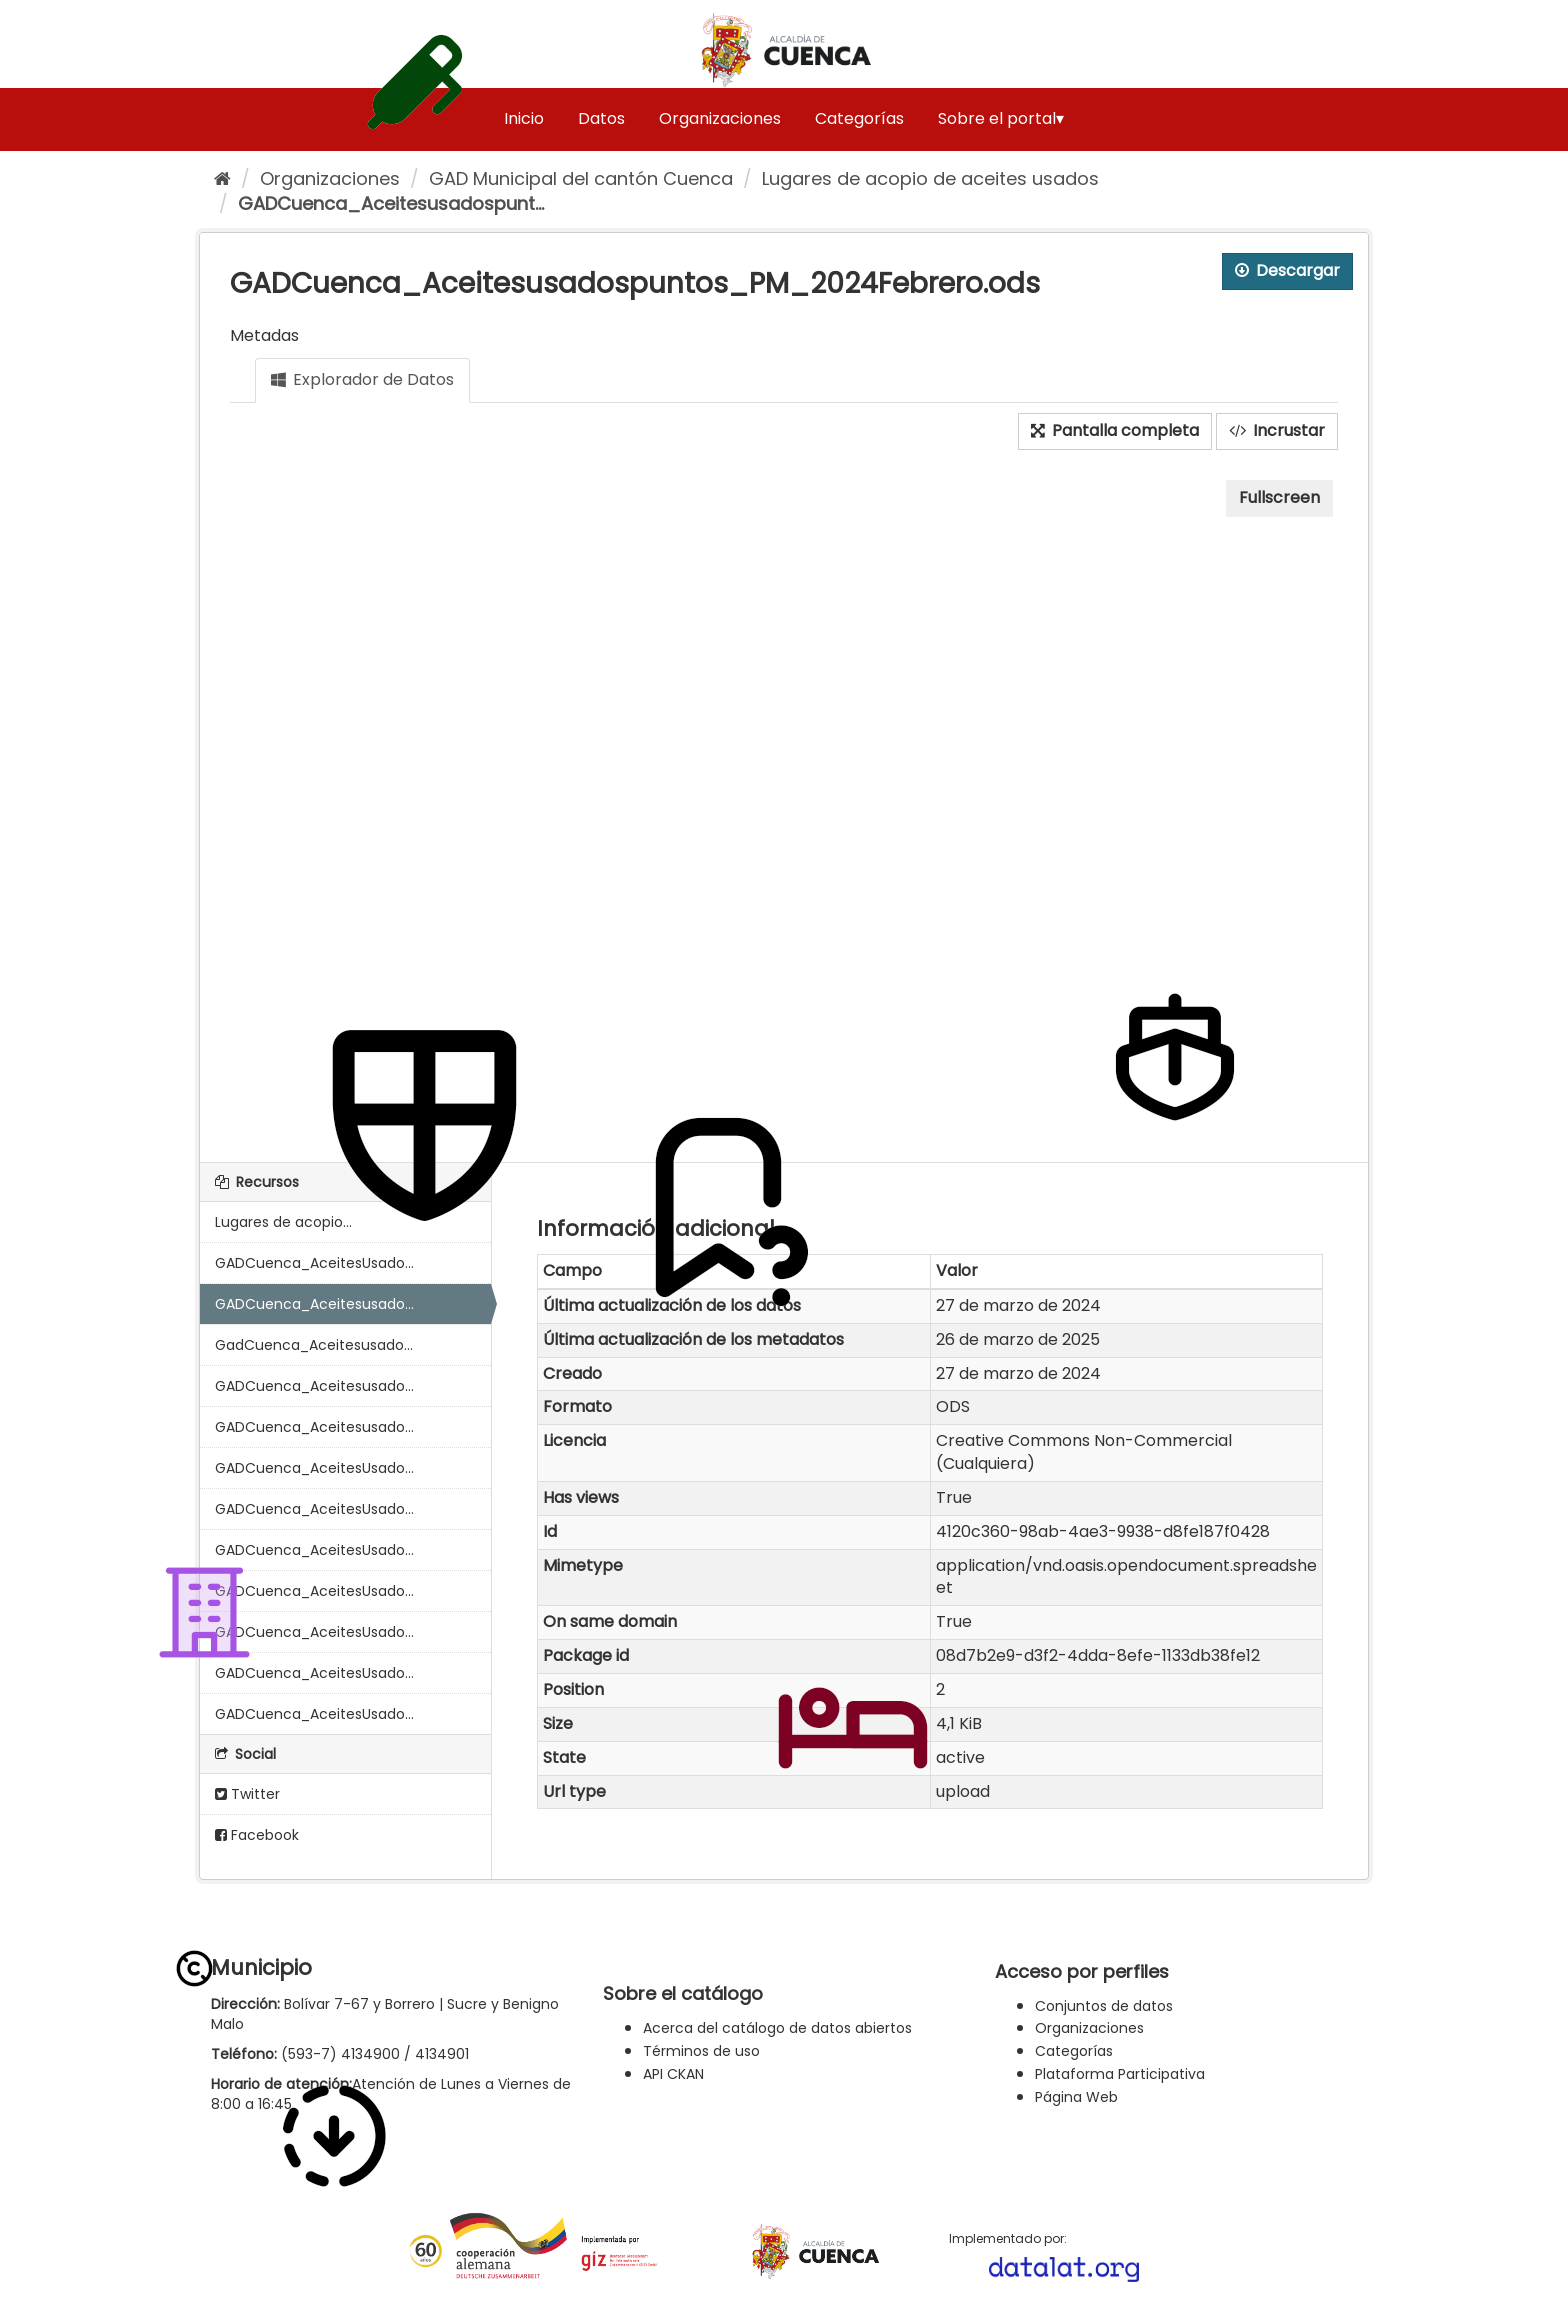 This screenshot has width=1568, height=2324. I want to click on indicates security or protection status, so click(424, 1114).